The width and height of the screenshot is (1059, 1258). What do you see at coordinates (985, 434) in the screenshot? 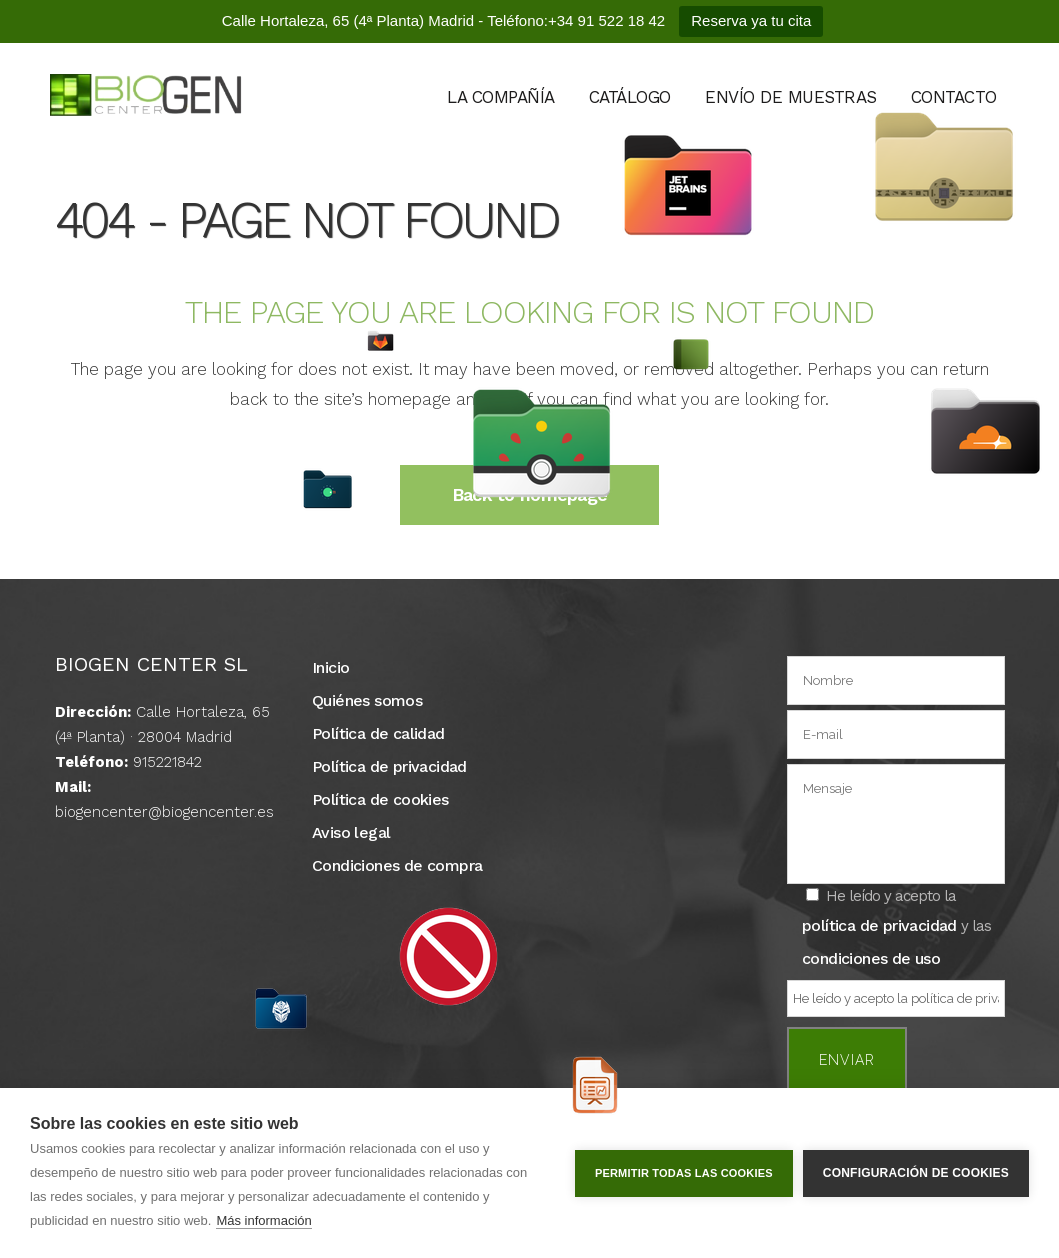
I see `open cloudflare project files` at bounding box center [985, 434].